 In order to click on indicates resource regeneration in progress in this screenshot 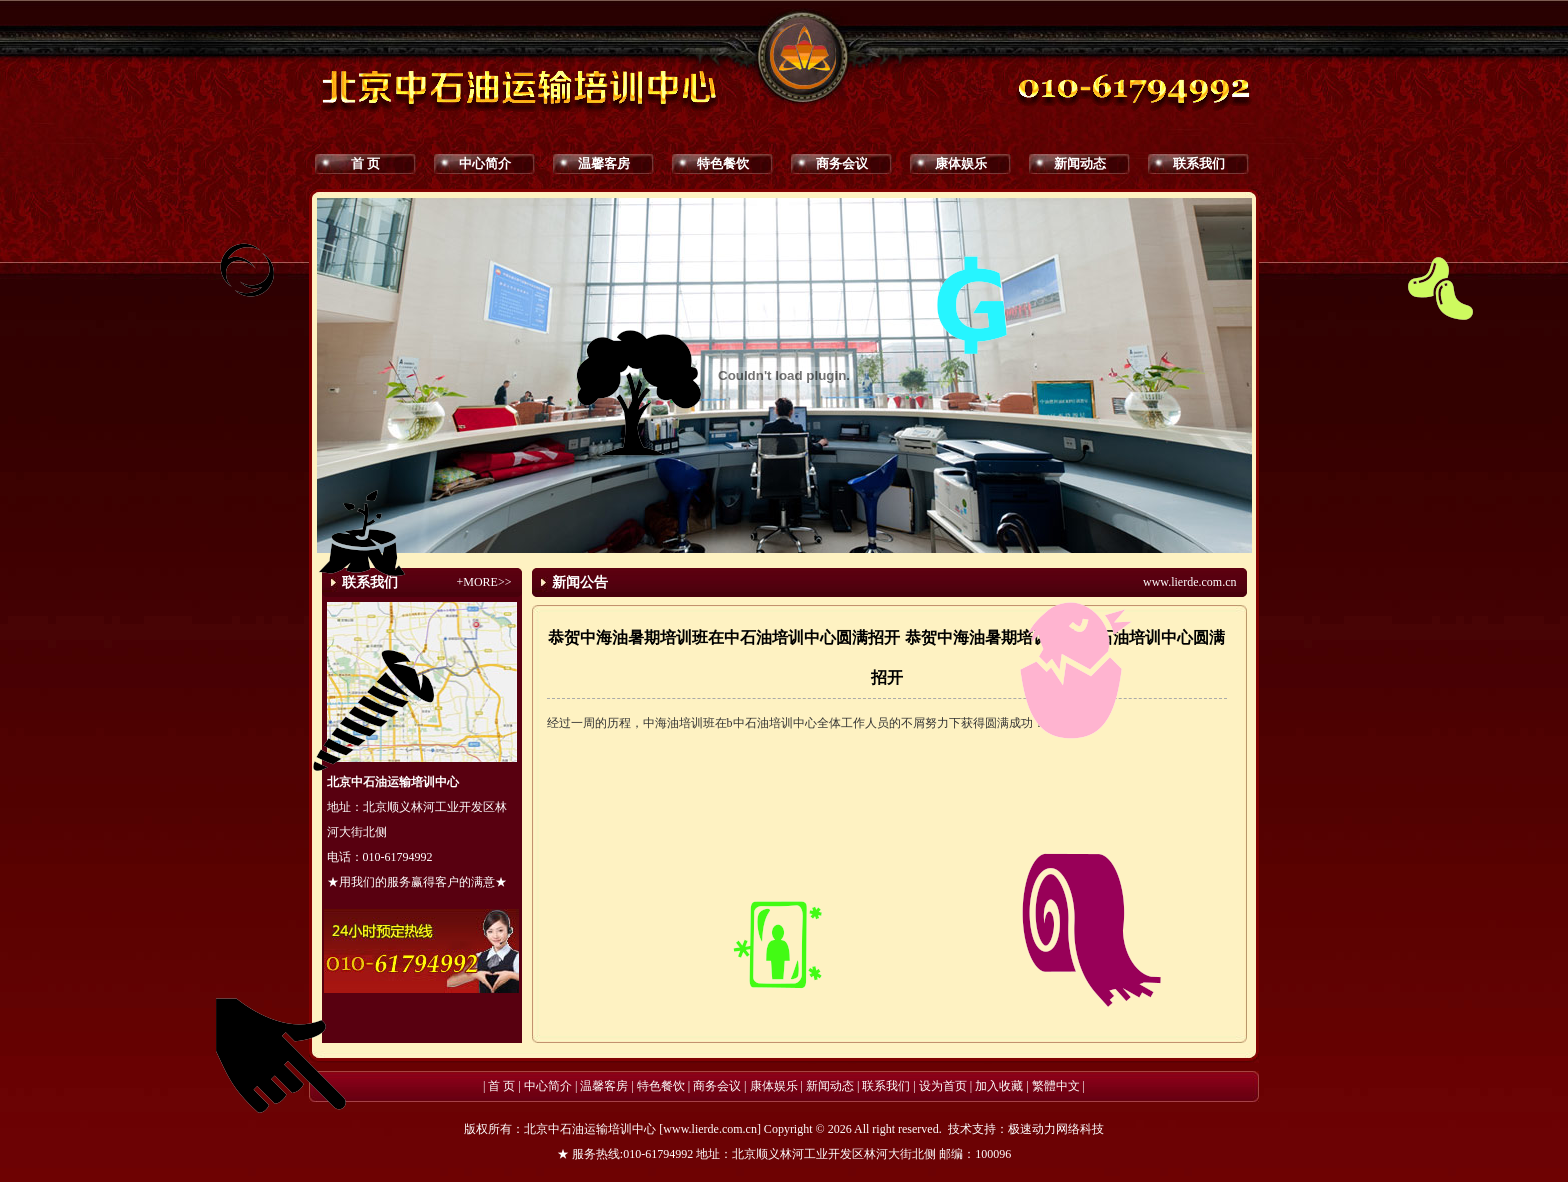, I will do `click(362, 533)`.